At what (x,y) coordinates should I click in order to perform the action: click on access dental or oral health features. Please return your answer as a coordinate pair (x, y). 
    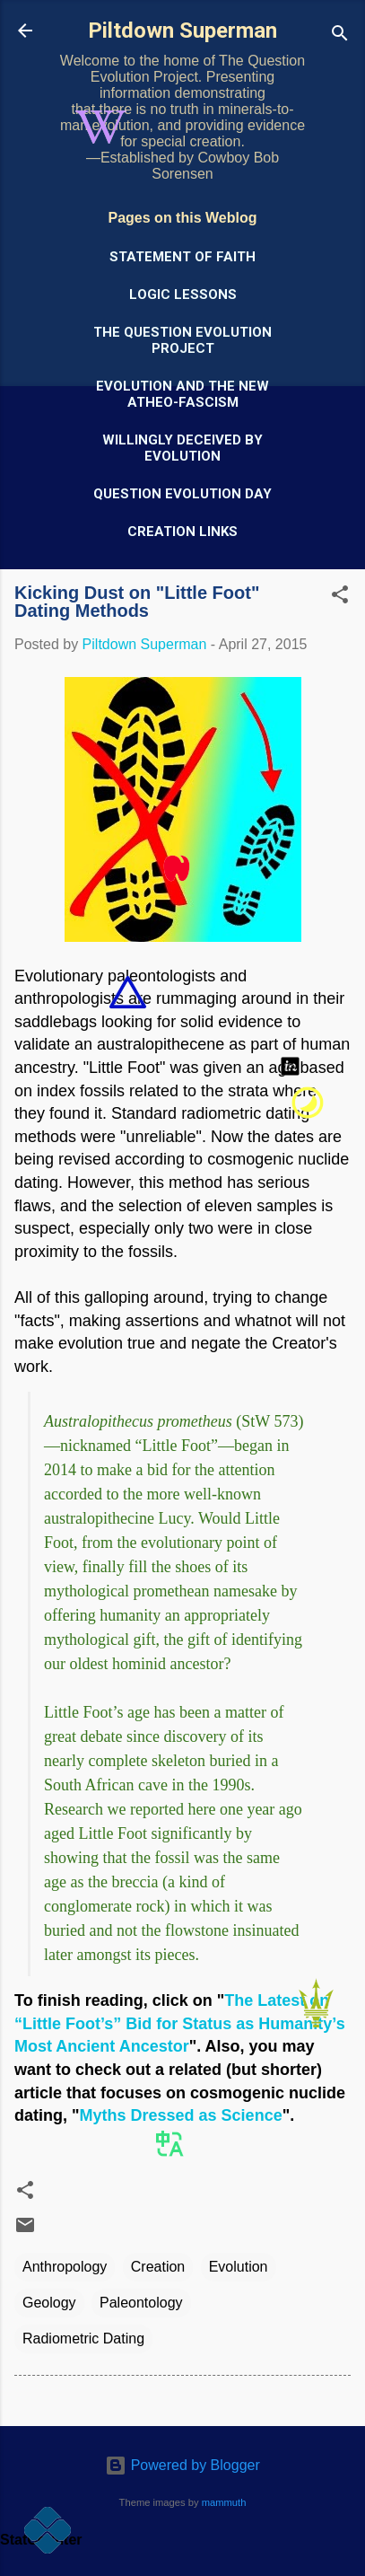
    Looking at the image, I should click on (177, 868).